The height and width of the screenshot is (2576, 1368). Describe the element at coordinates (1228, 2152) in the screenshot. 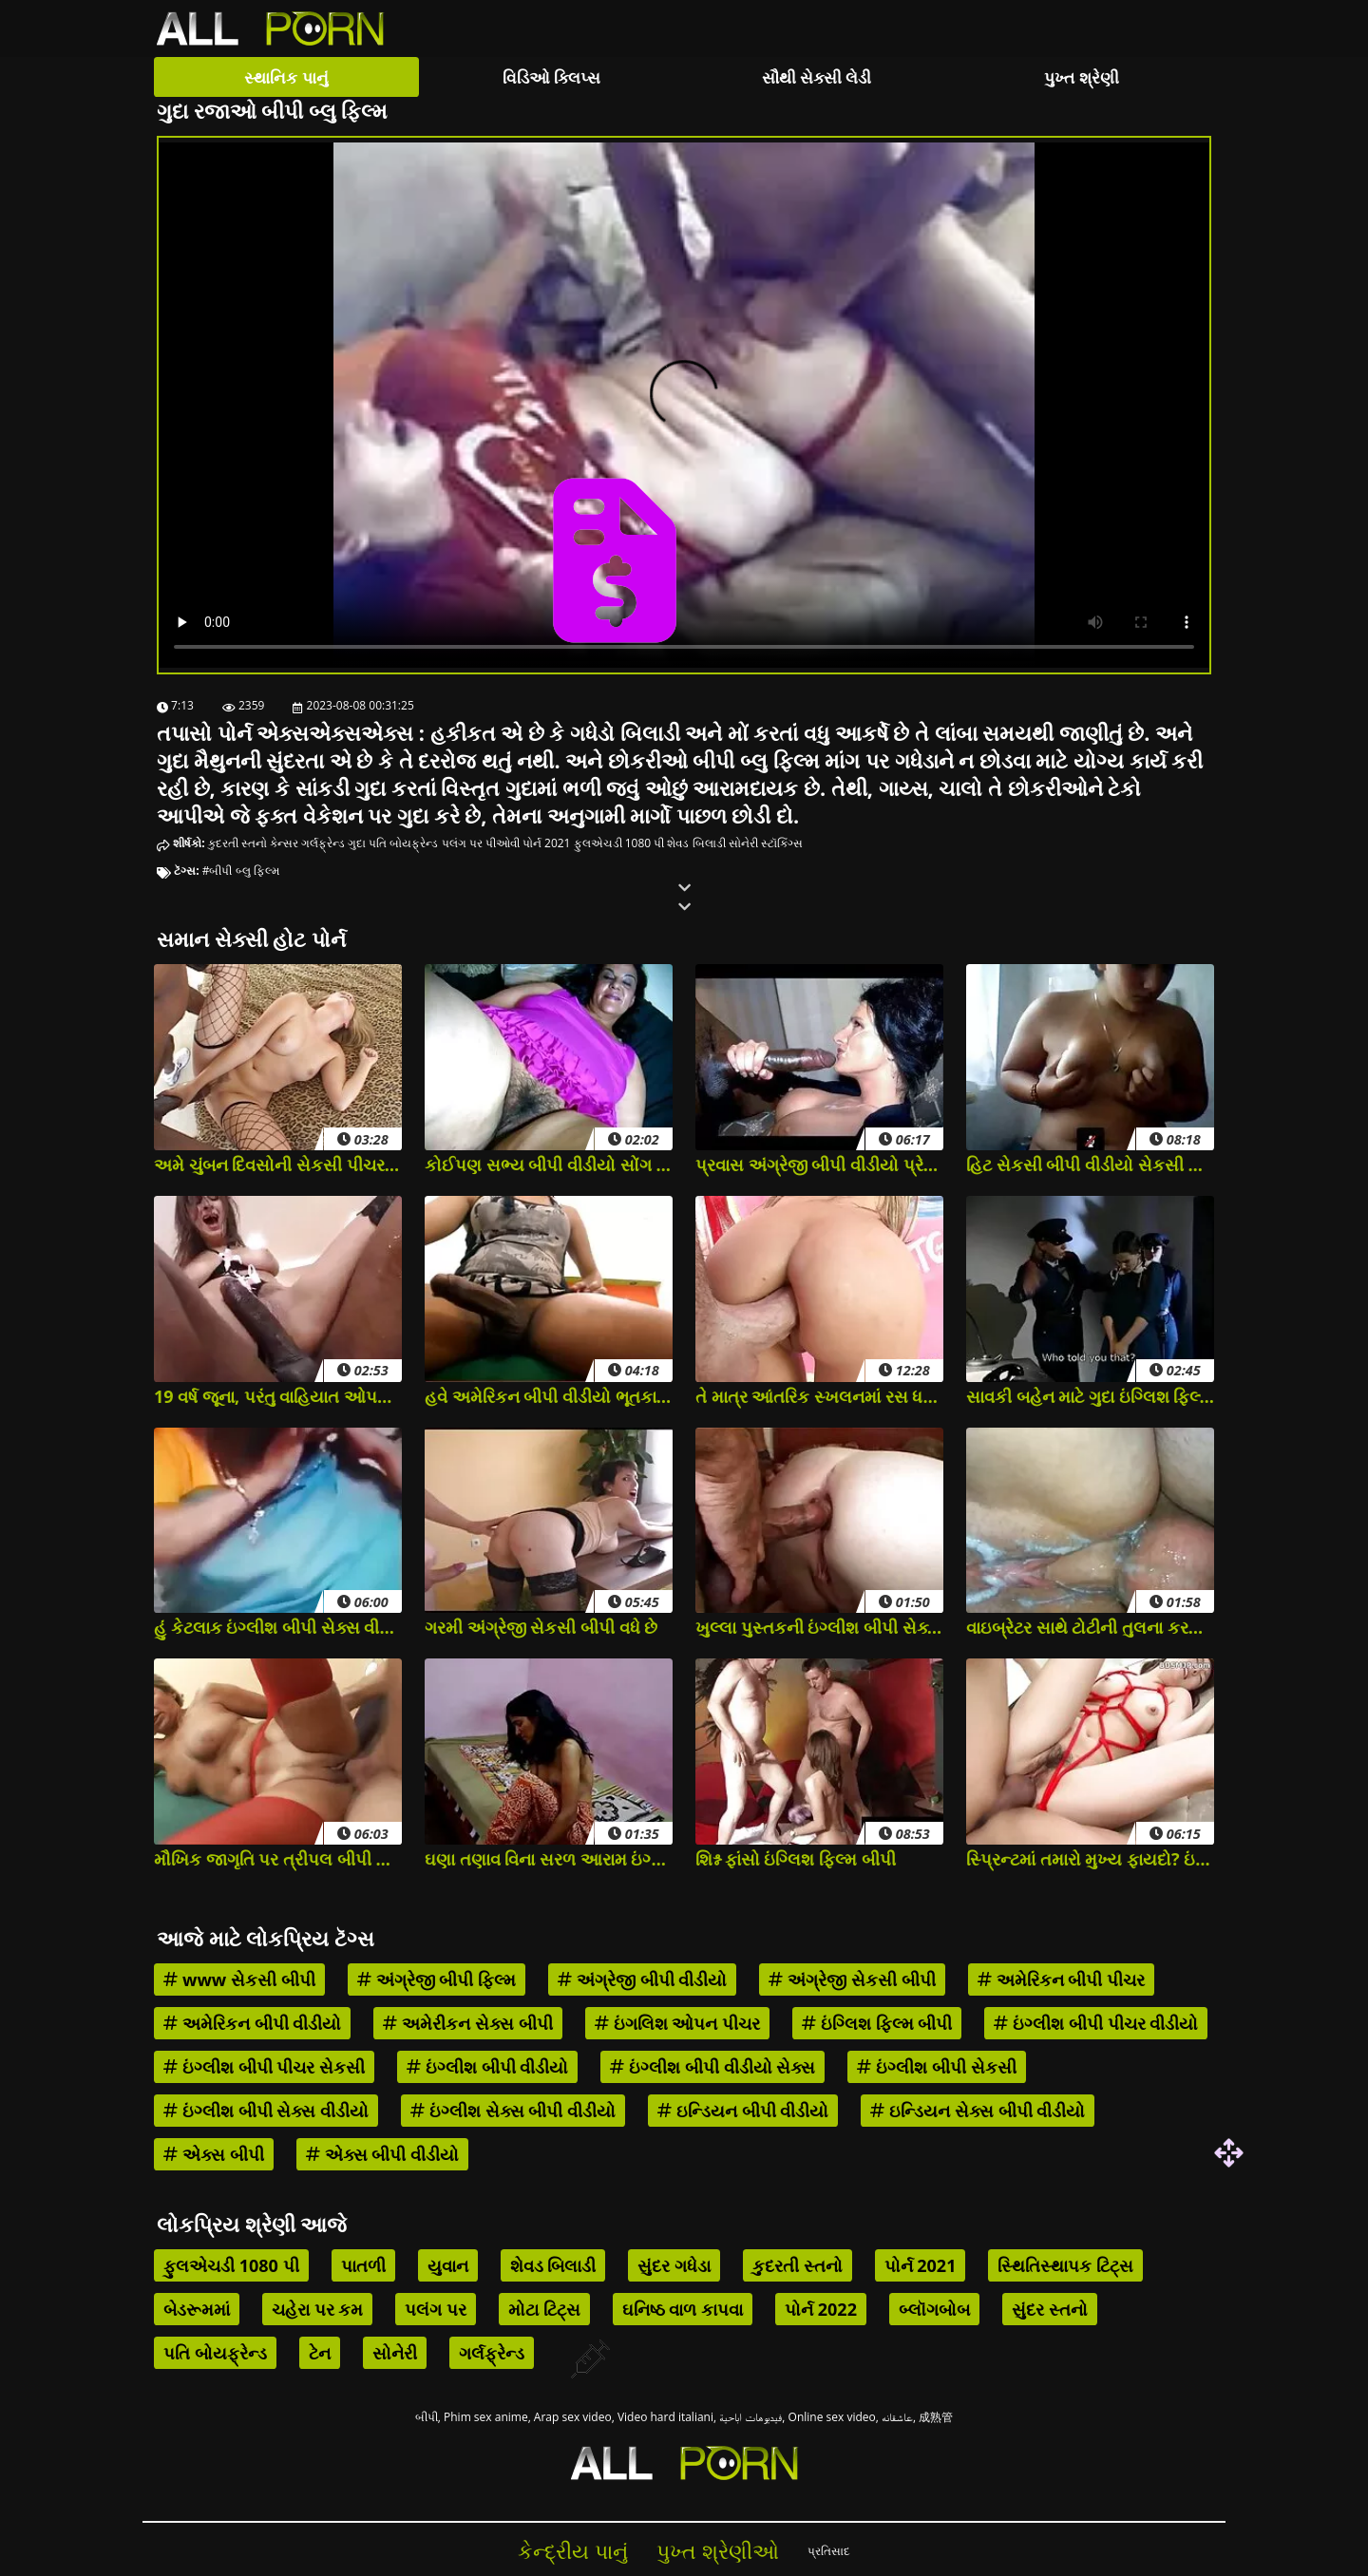

I see `expand to fullscreen mode` at that location.